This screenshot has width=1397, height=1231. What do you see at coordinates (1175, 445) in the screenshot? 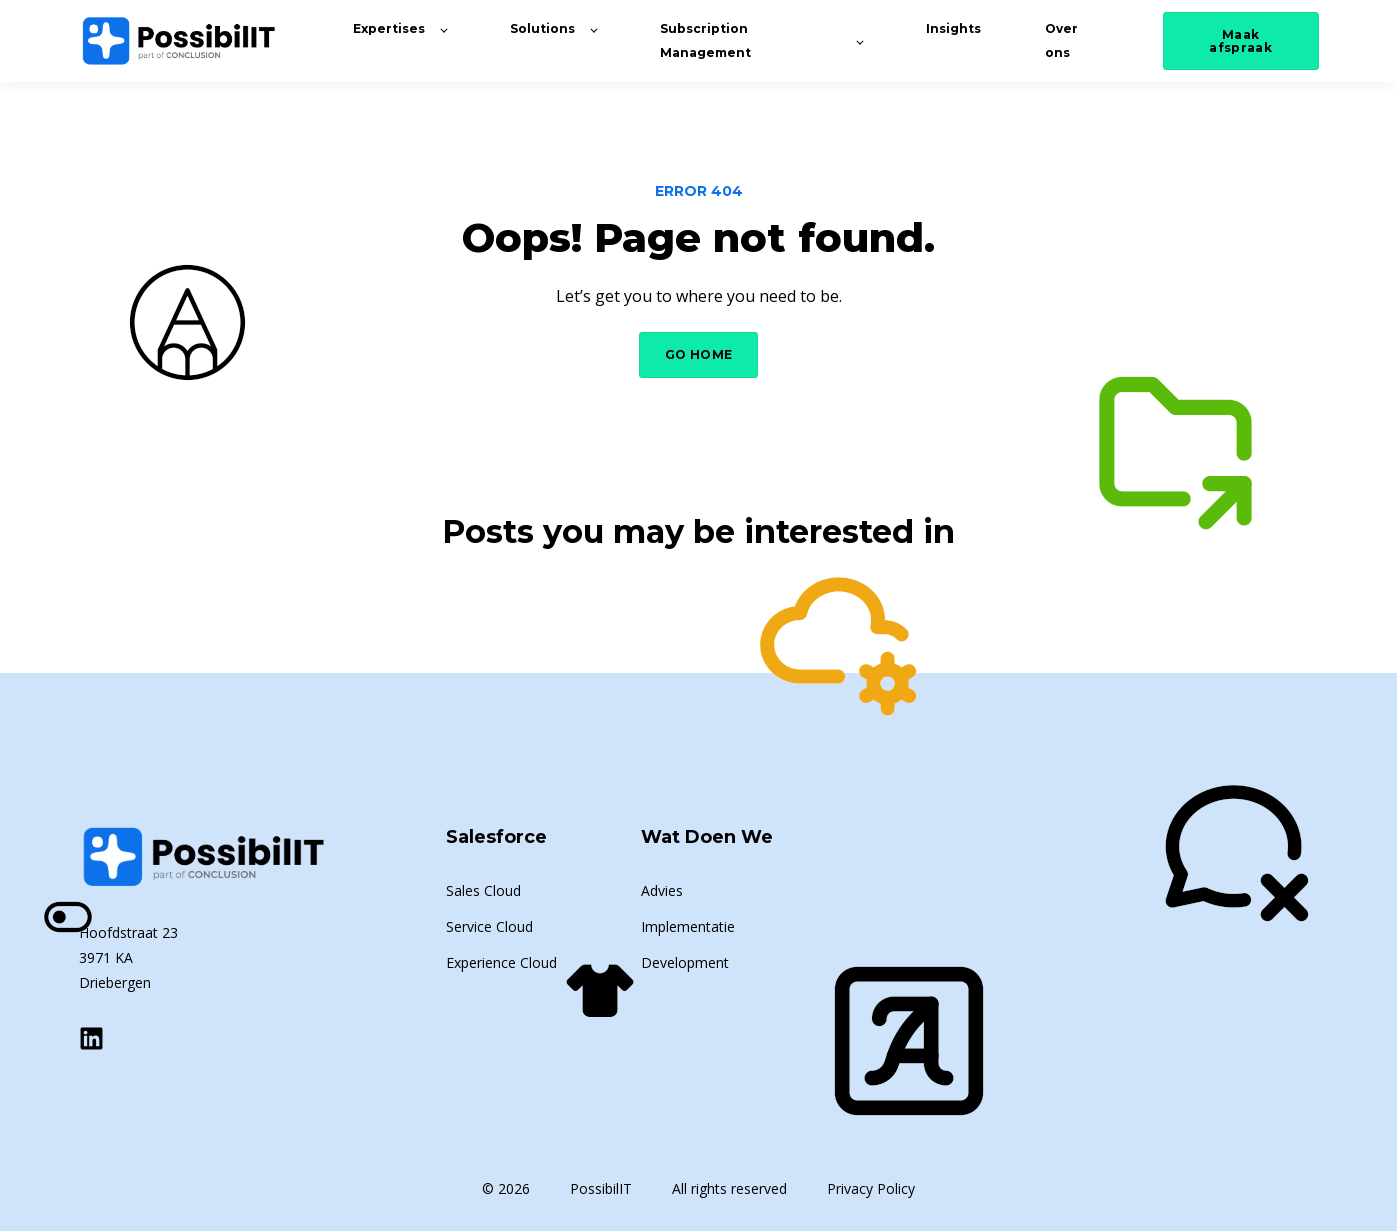
I see `share a folder with others` at bounding box center [1175, 445].